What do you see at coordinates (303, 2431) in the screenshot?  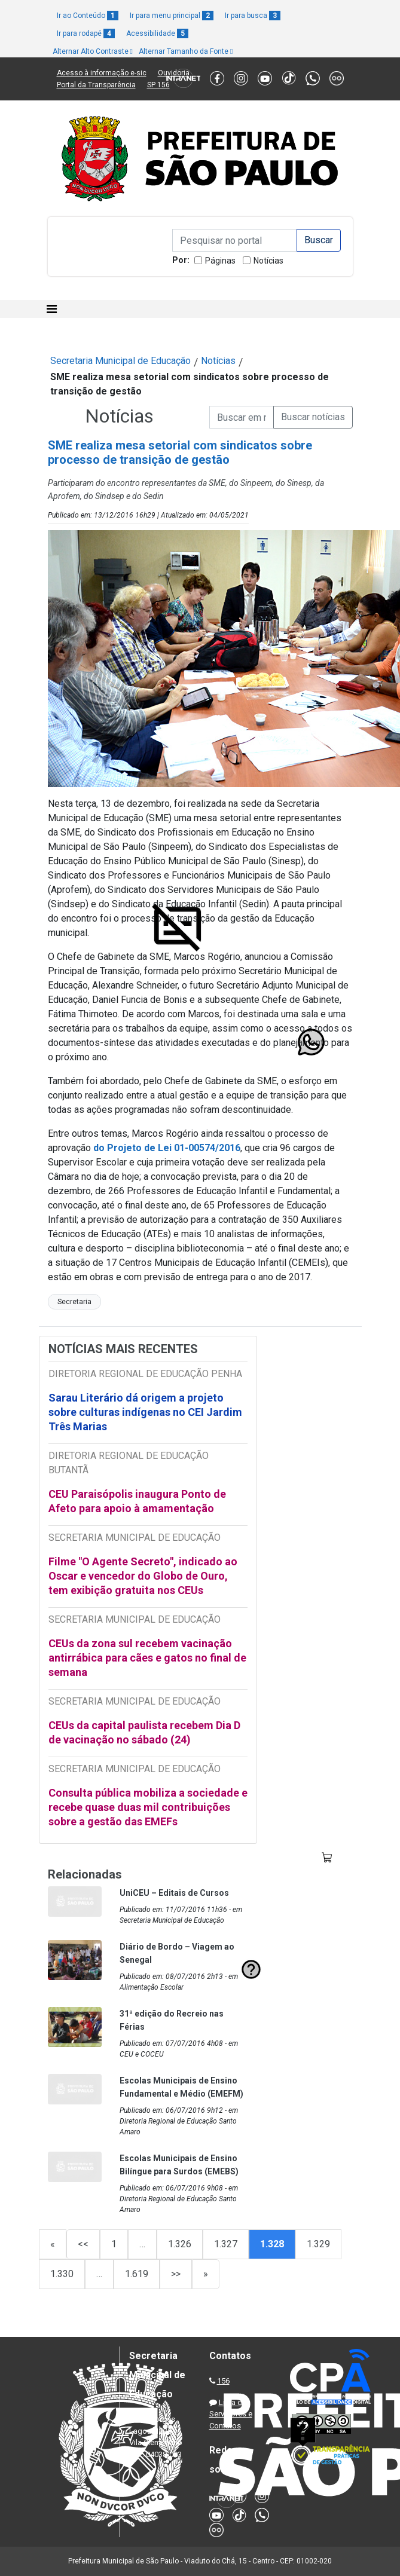 I see `access live help or support chat` at bounding box center [303, 2431].